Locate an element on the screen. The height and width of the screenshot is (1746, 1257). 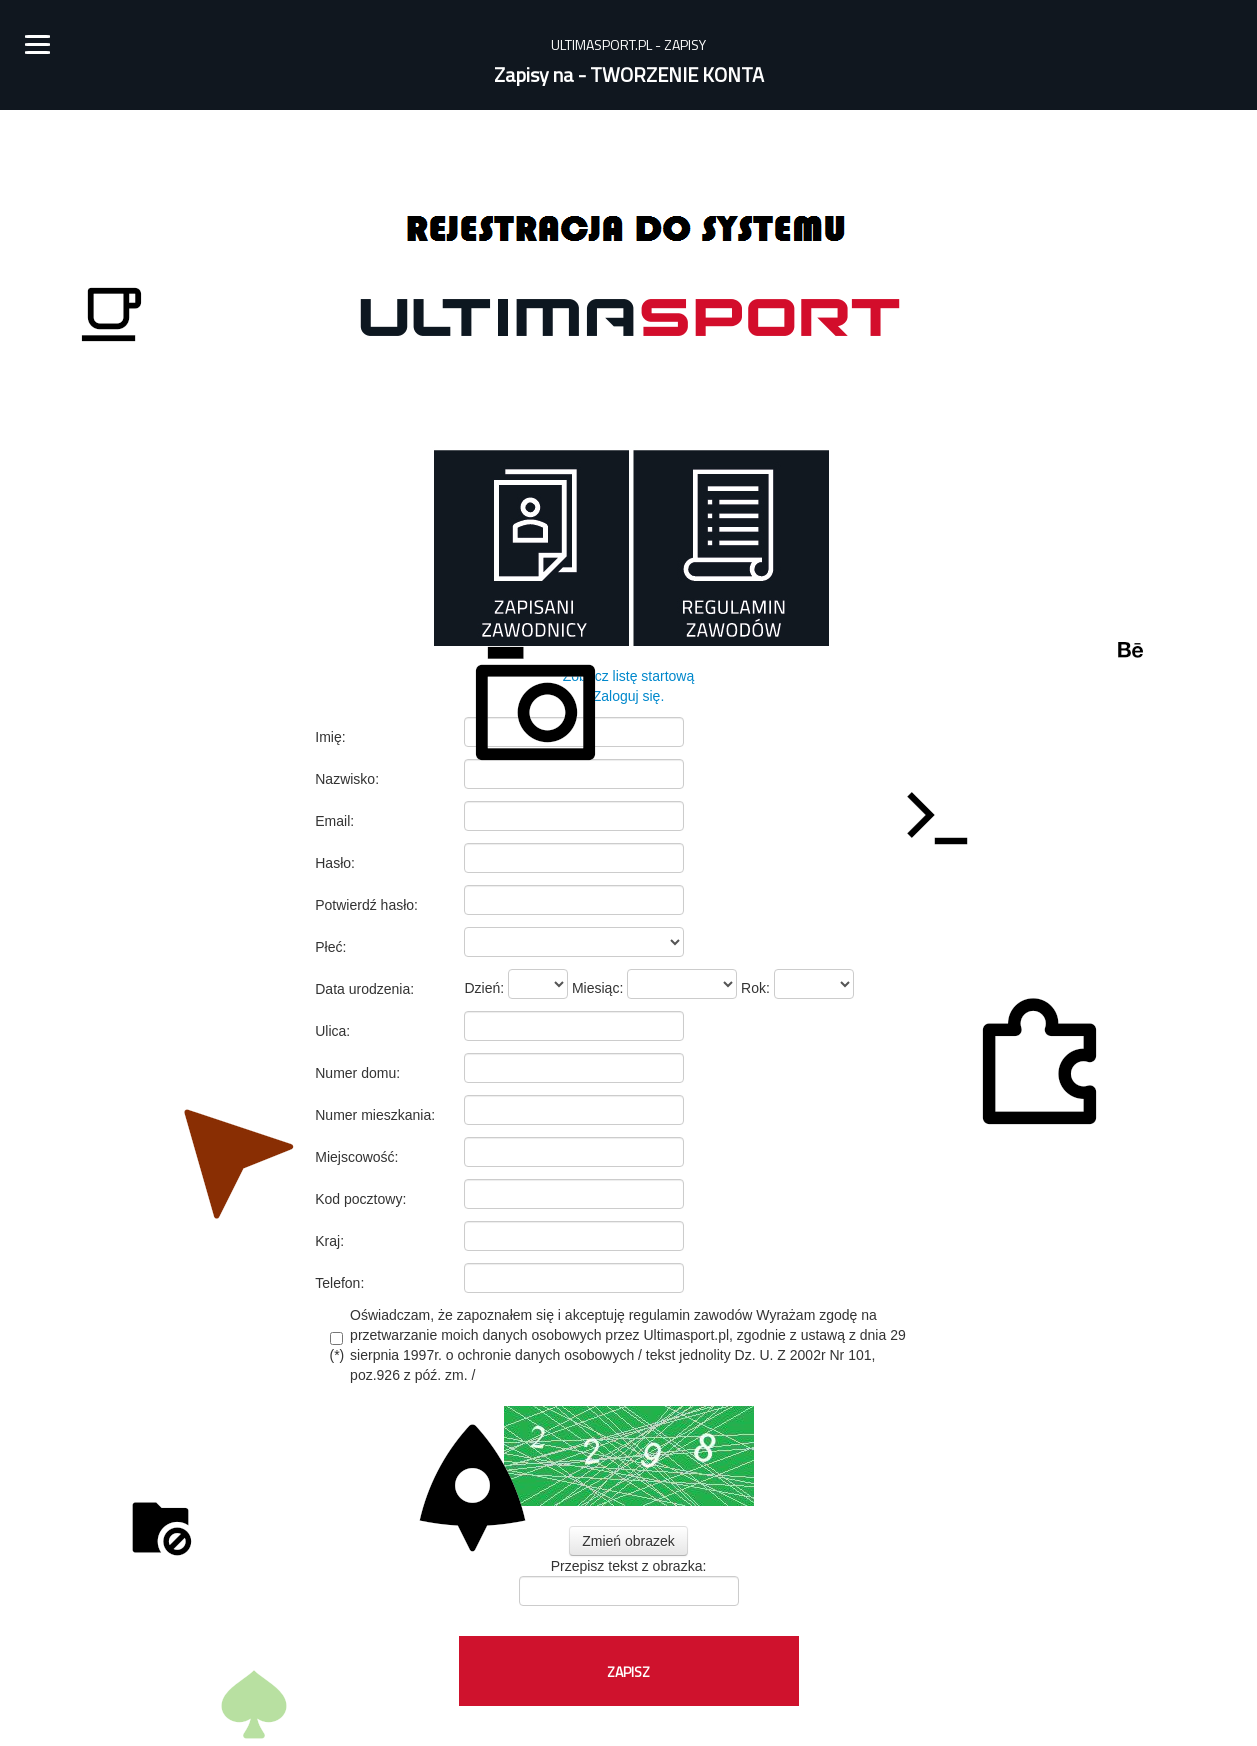
launch or start an application is located at coordinates (472, 1485).